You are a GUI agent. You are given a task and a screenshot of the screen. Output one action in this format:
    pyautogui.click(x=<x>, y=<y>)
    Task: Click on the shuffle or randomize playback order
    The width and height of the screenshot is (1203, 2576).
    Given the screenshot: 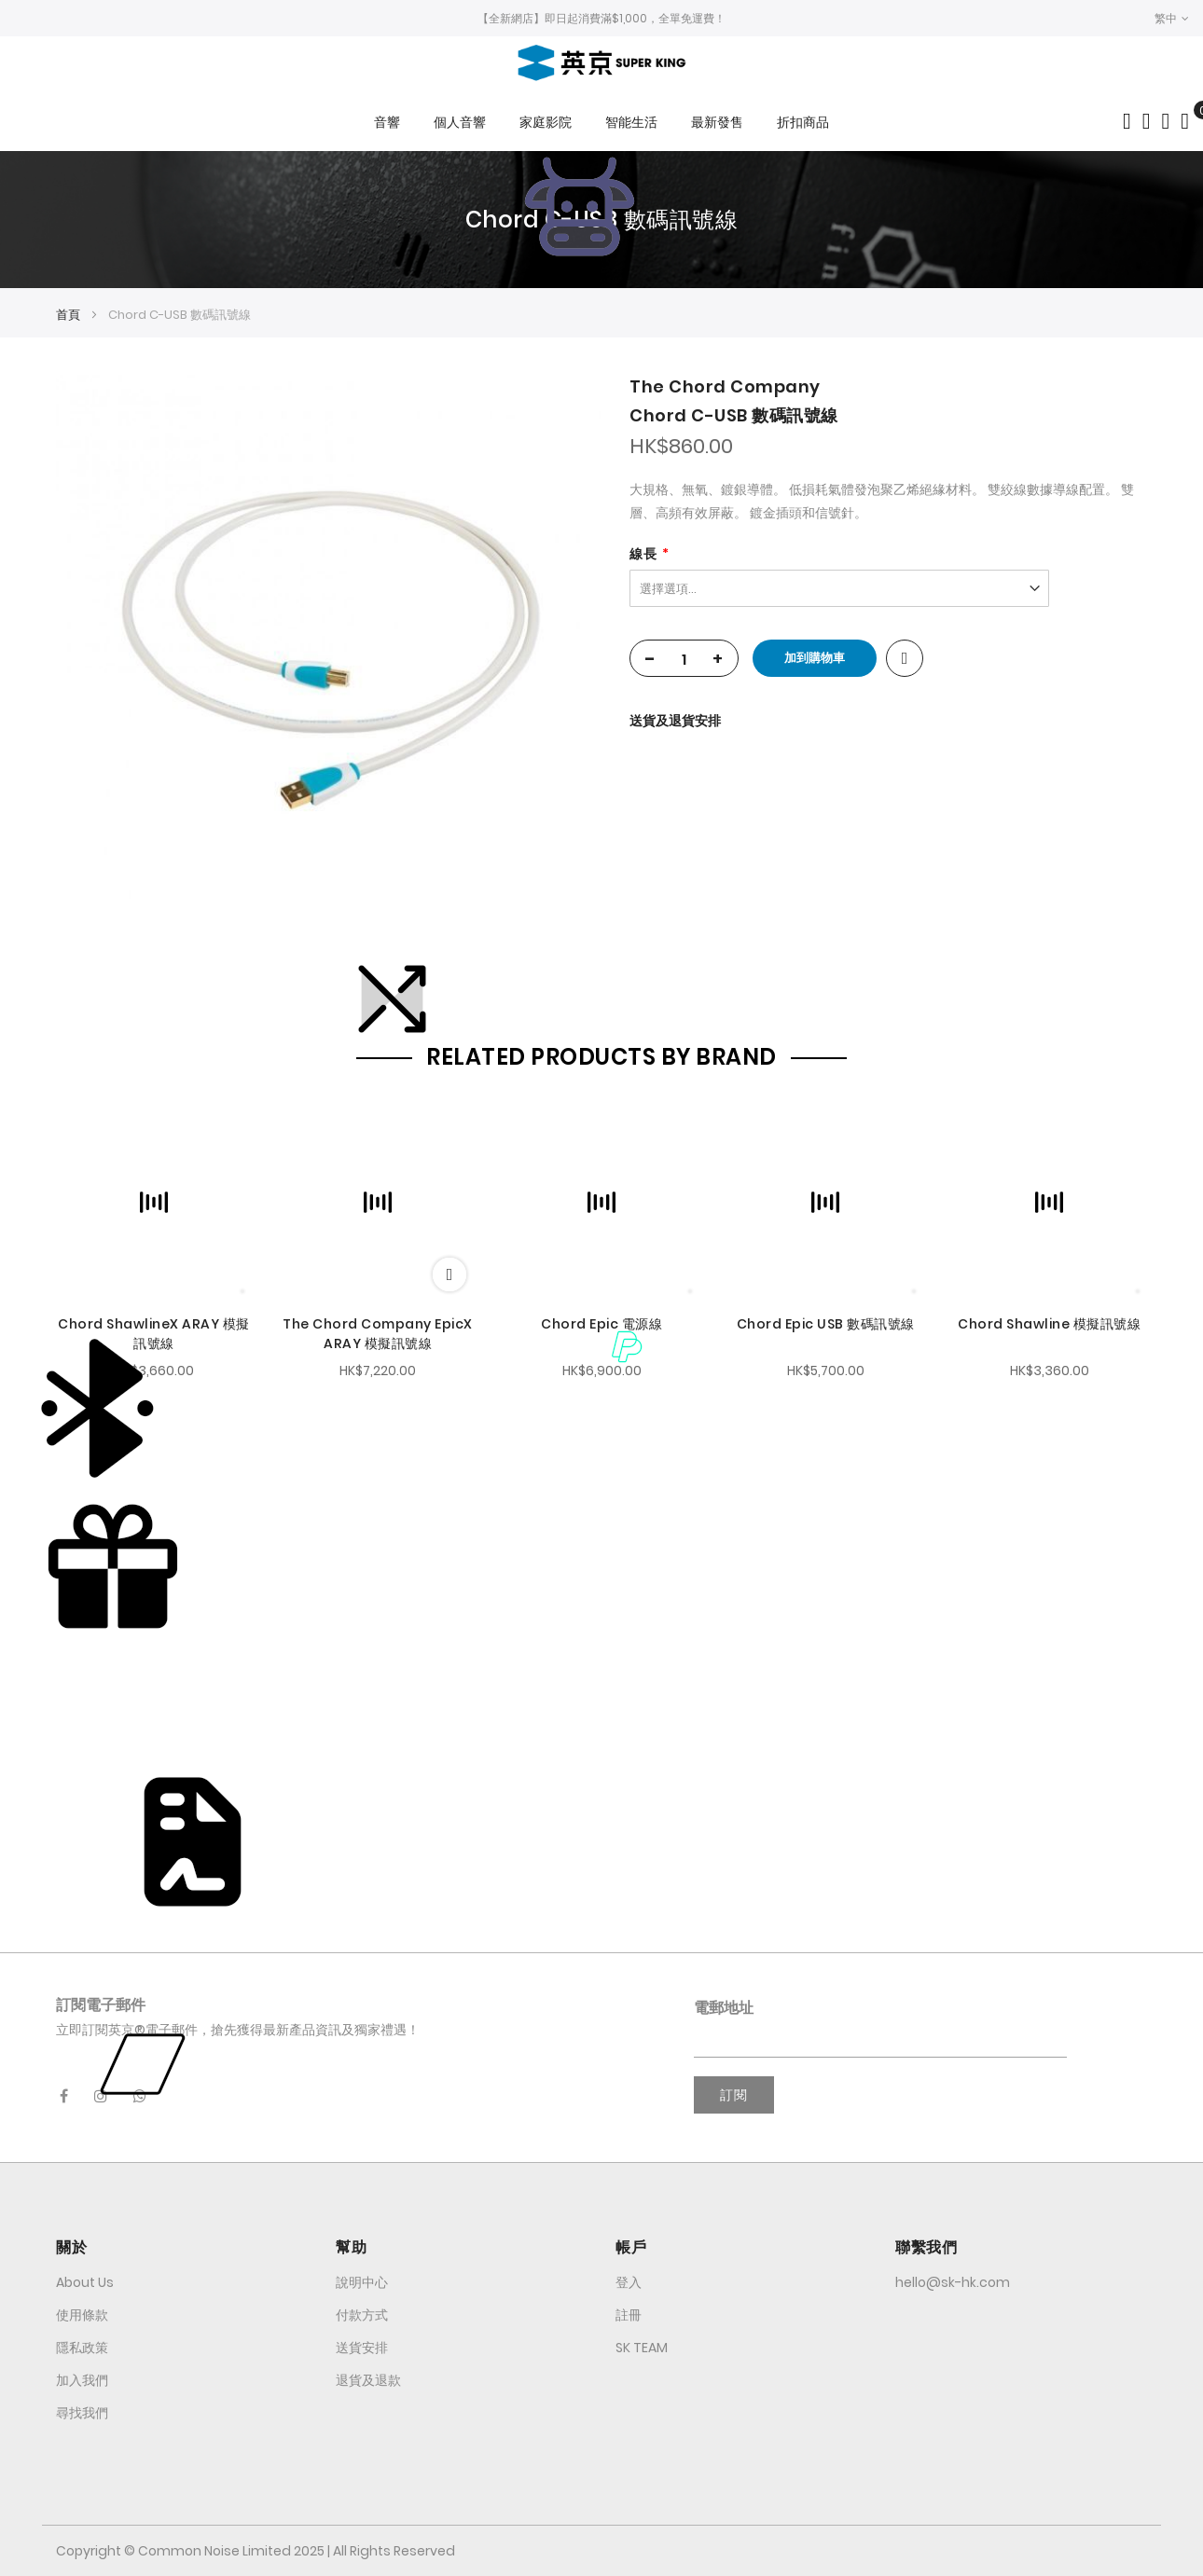 What is the action you would take?
    pyautogui.click(x=392, y=999)
    